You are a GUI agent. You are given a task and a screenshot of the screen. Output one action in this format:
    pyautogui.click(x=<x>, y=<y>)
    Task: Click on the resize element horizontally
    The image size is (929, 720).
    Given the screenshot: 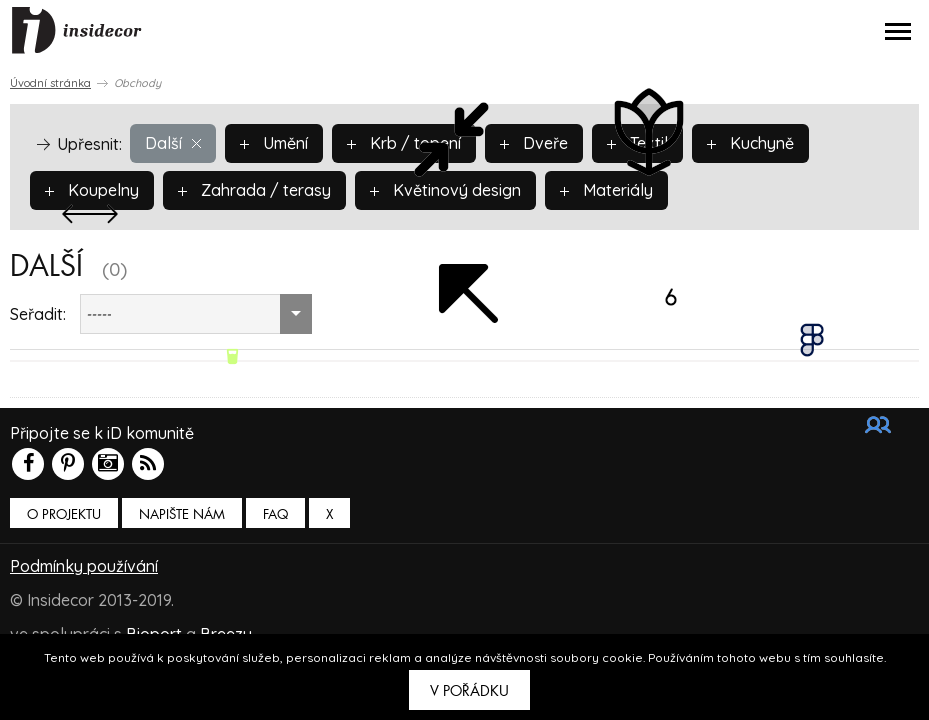 What is the action you would take?
    pyautogui.click(x=90, y=214)
    